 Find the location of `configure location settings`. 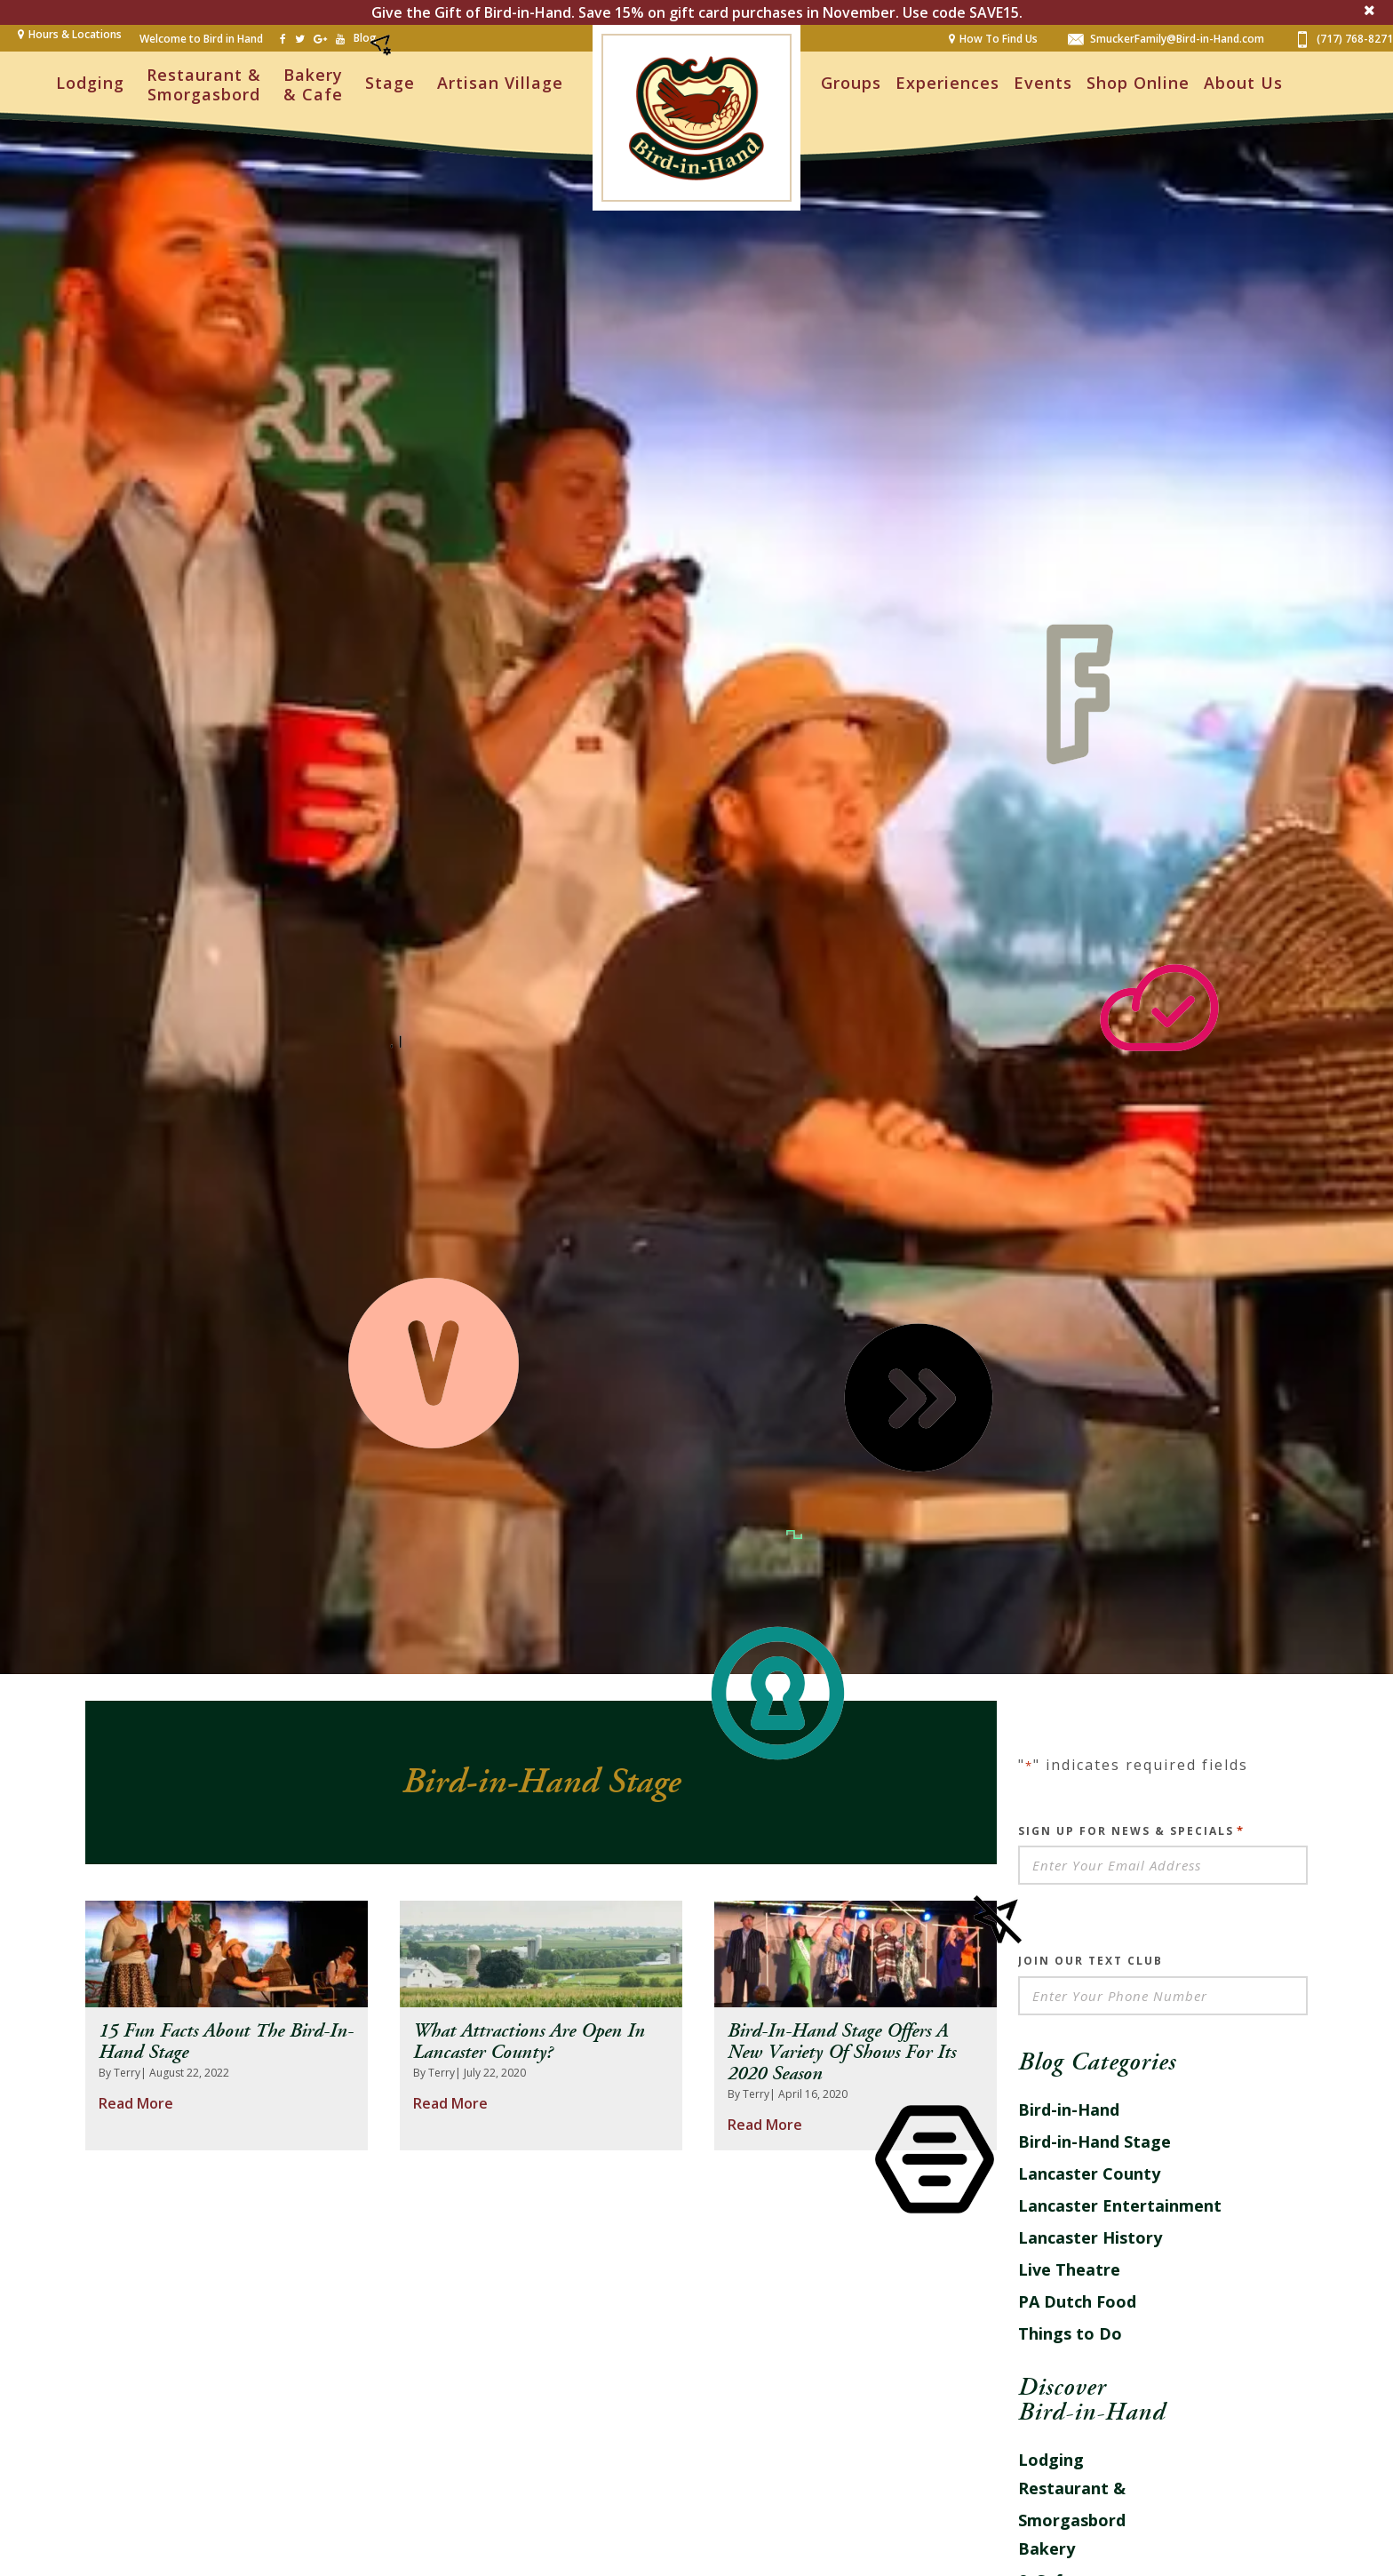

configure location settings is located at coordinates (380, 44).